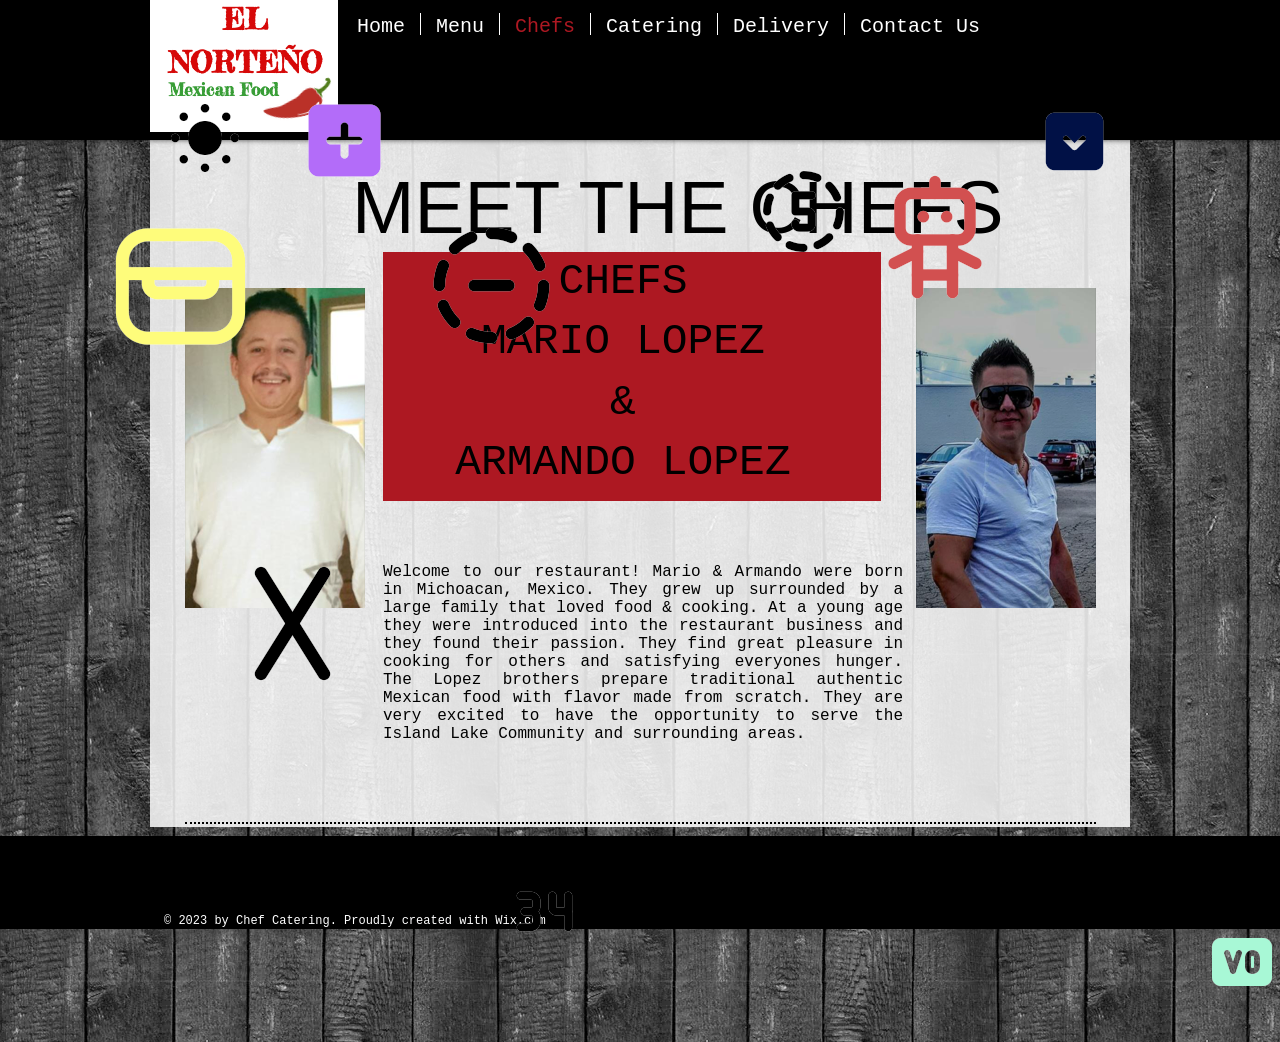 The image size is (1280, 1042). What do you see at coordinates (205, 138) in the screenshot?
I see `decrease screen brightness` at bounding box center [205, 138].